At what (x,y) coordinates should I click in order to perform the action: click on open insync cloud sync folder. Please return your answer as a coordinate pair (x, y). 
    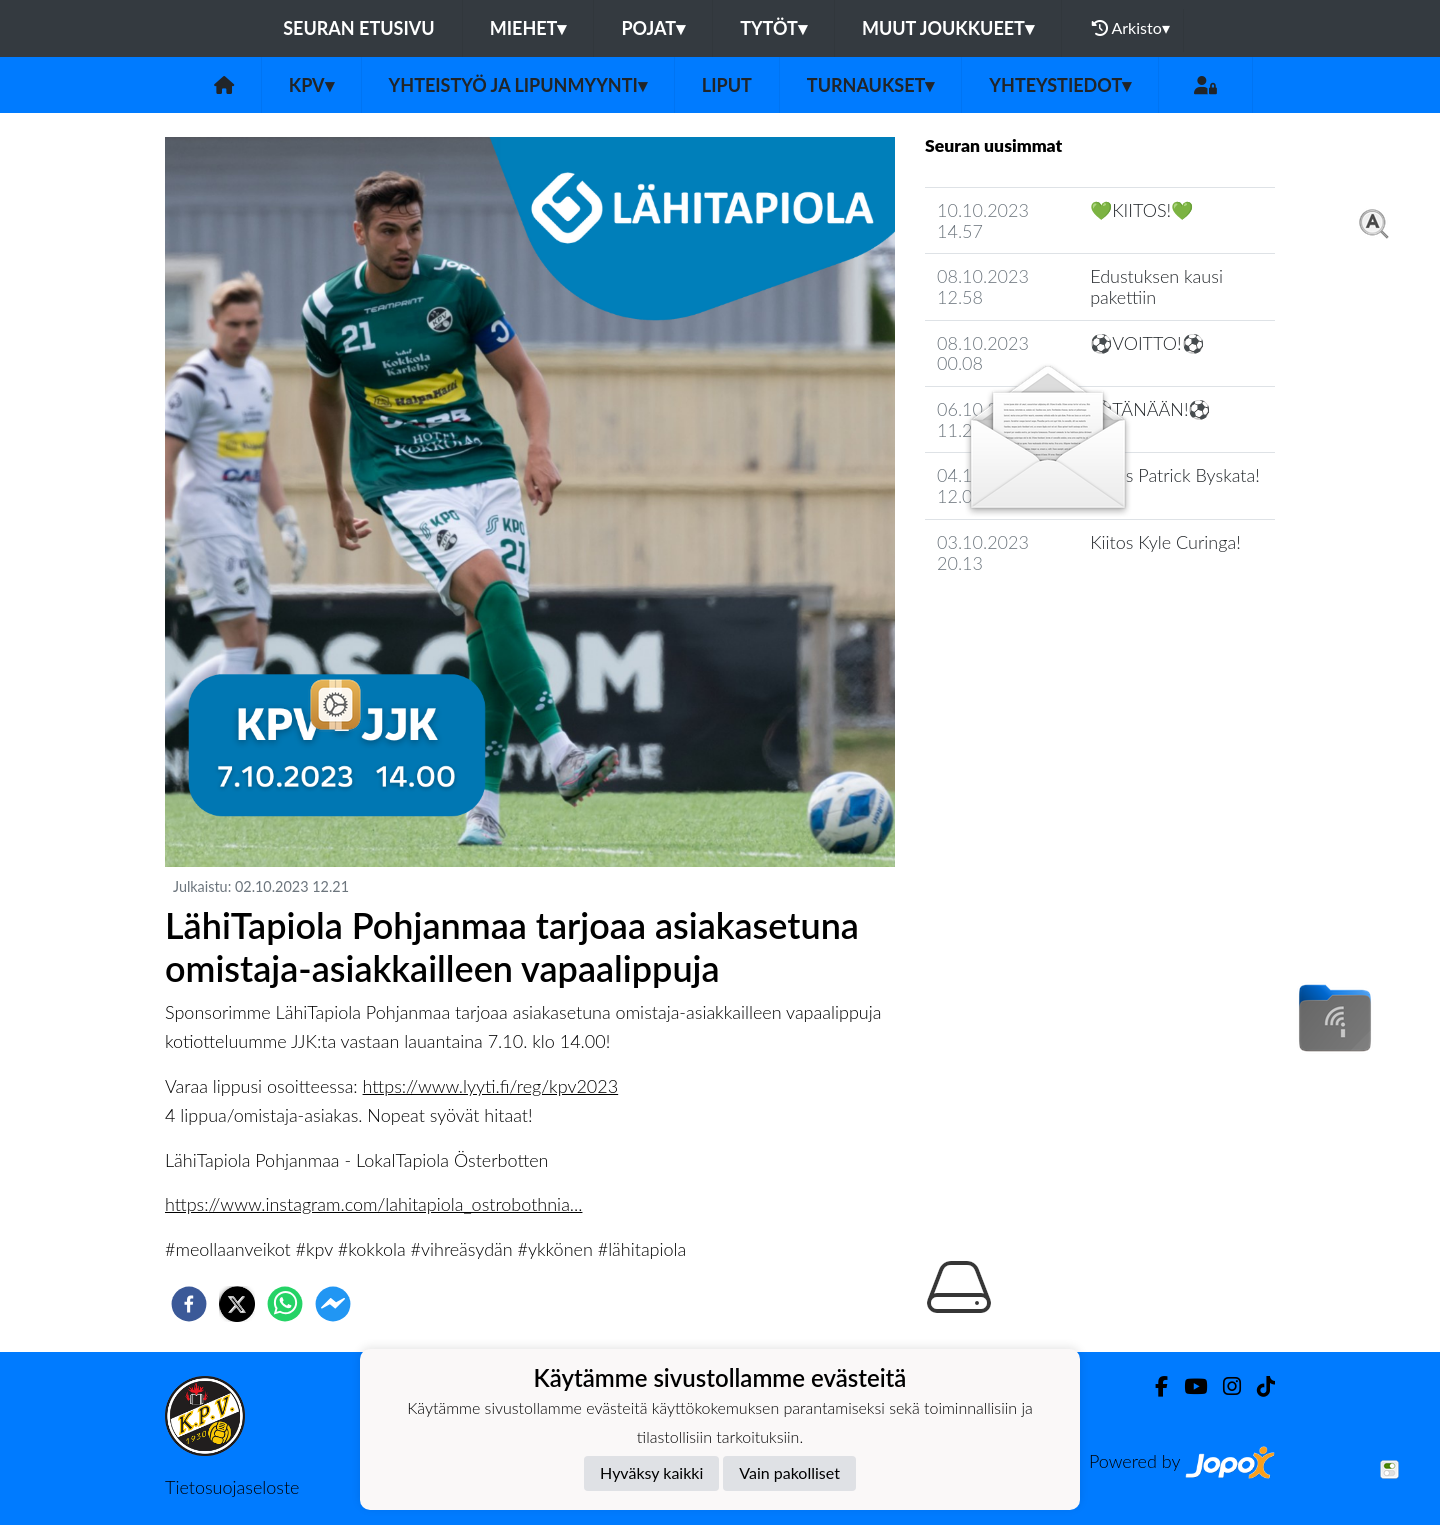
    Looking at the image, I should click on (1335, 1018).